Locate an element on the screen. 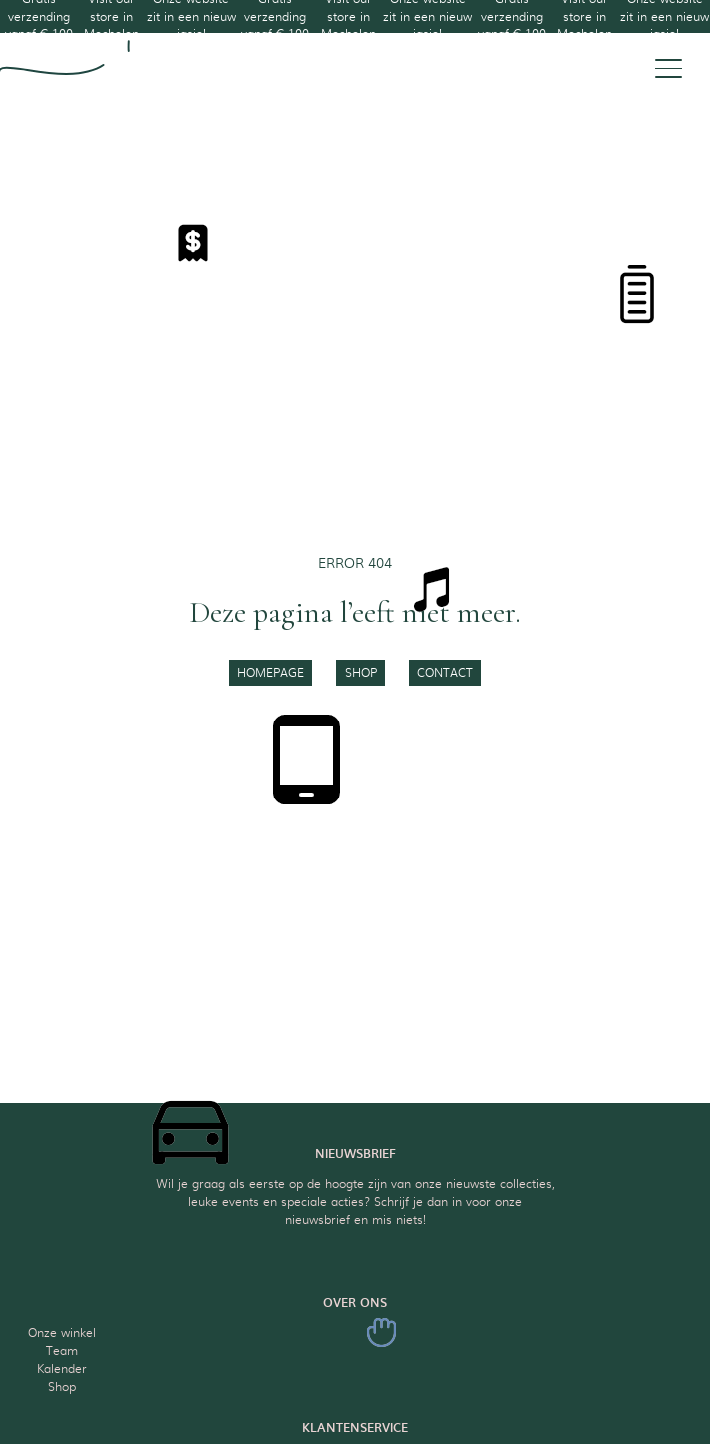 This screenshot has width=710, height=1444. battery fully charged is located at coordinates (637, 295).